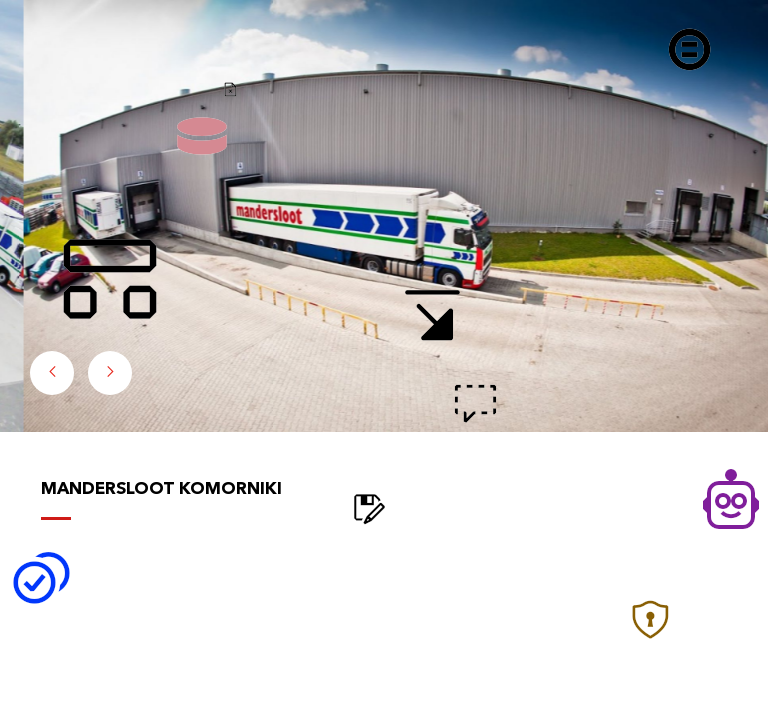  Describe the element at coordinates (41, 575) in the screenshot. I see `view code coverage status` at that location.